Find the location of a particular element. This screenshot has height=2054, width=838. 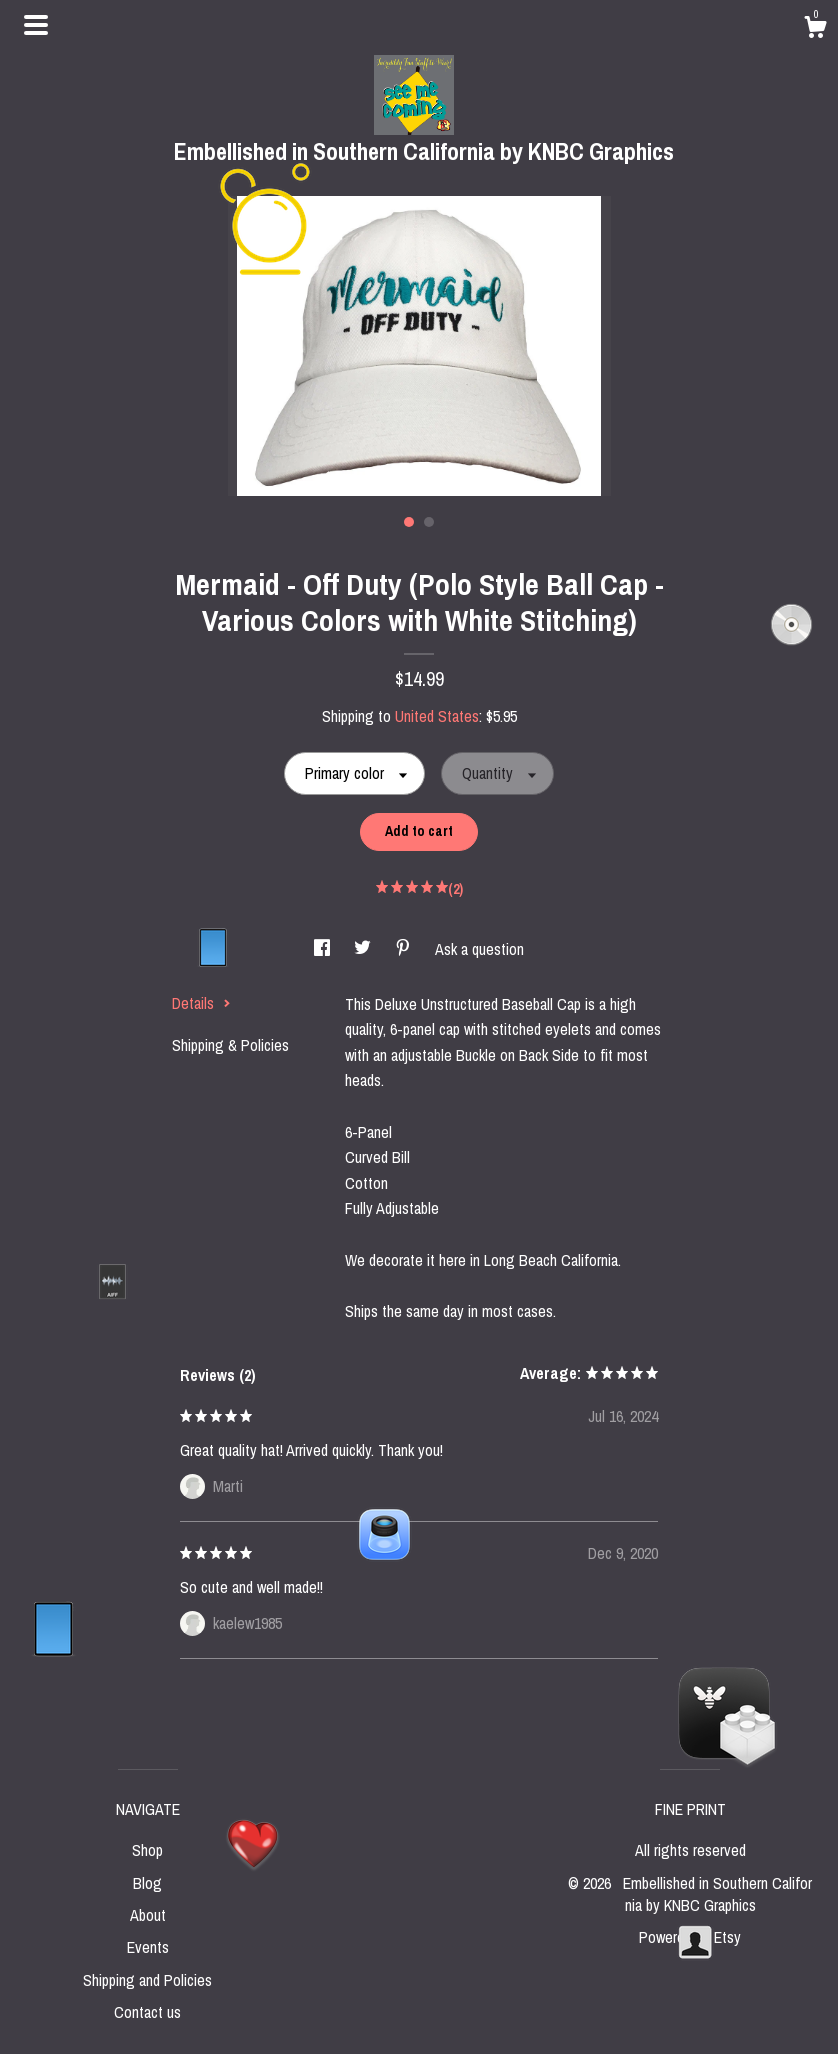

iPad Air device icon is located at coordinates (213, 948).